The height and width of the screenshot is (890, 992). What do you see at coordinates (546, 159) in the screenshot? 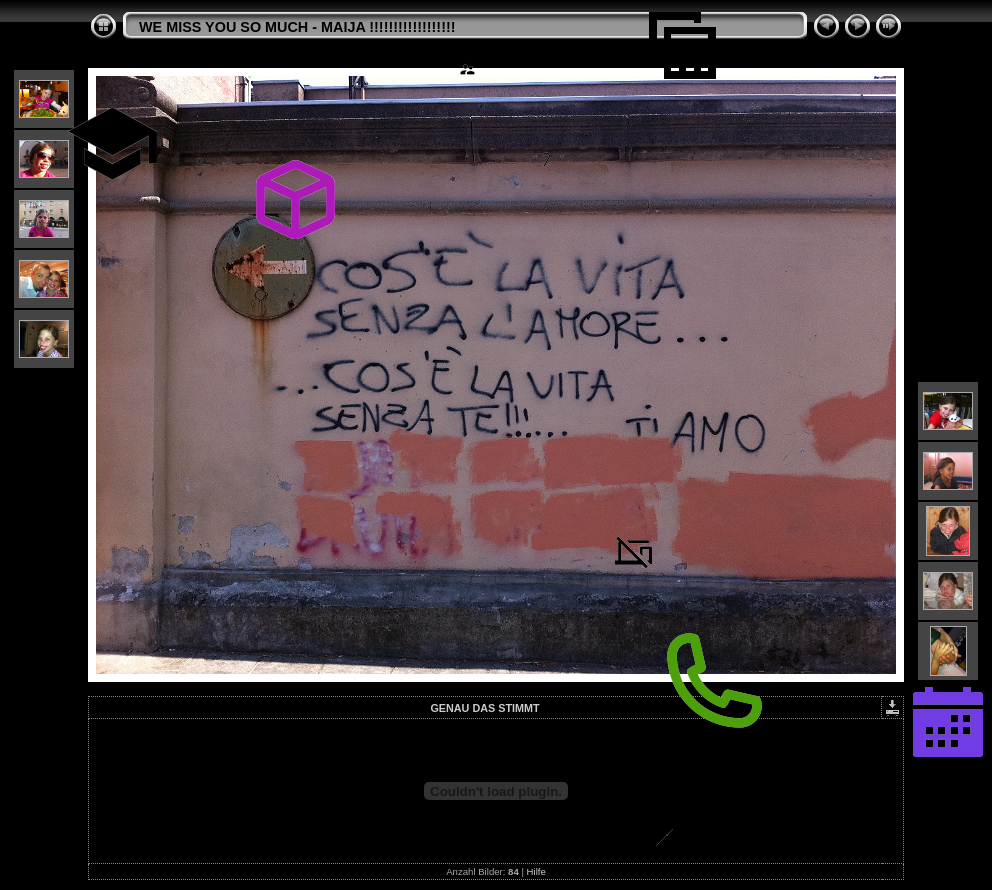
I see `accessibility support or mobility assistance` at bounding box center [546, 159].